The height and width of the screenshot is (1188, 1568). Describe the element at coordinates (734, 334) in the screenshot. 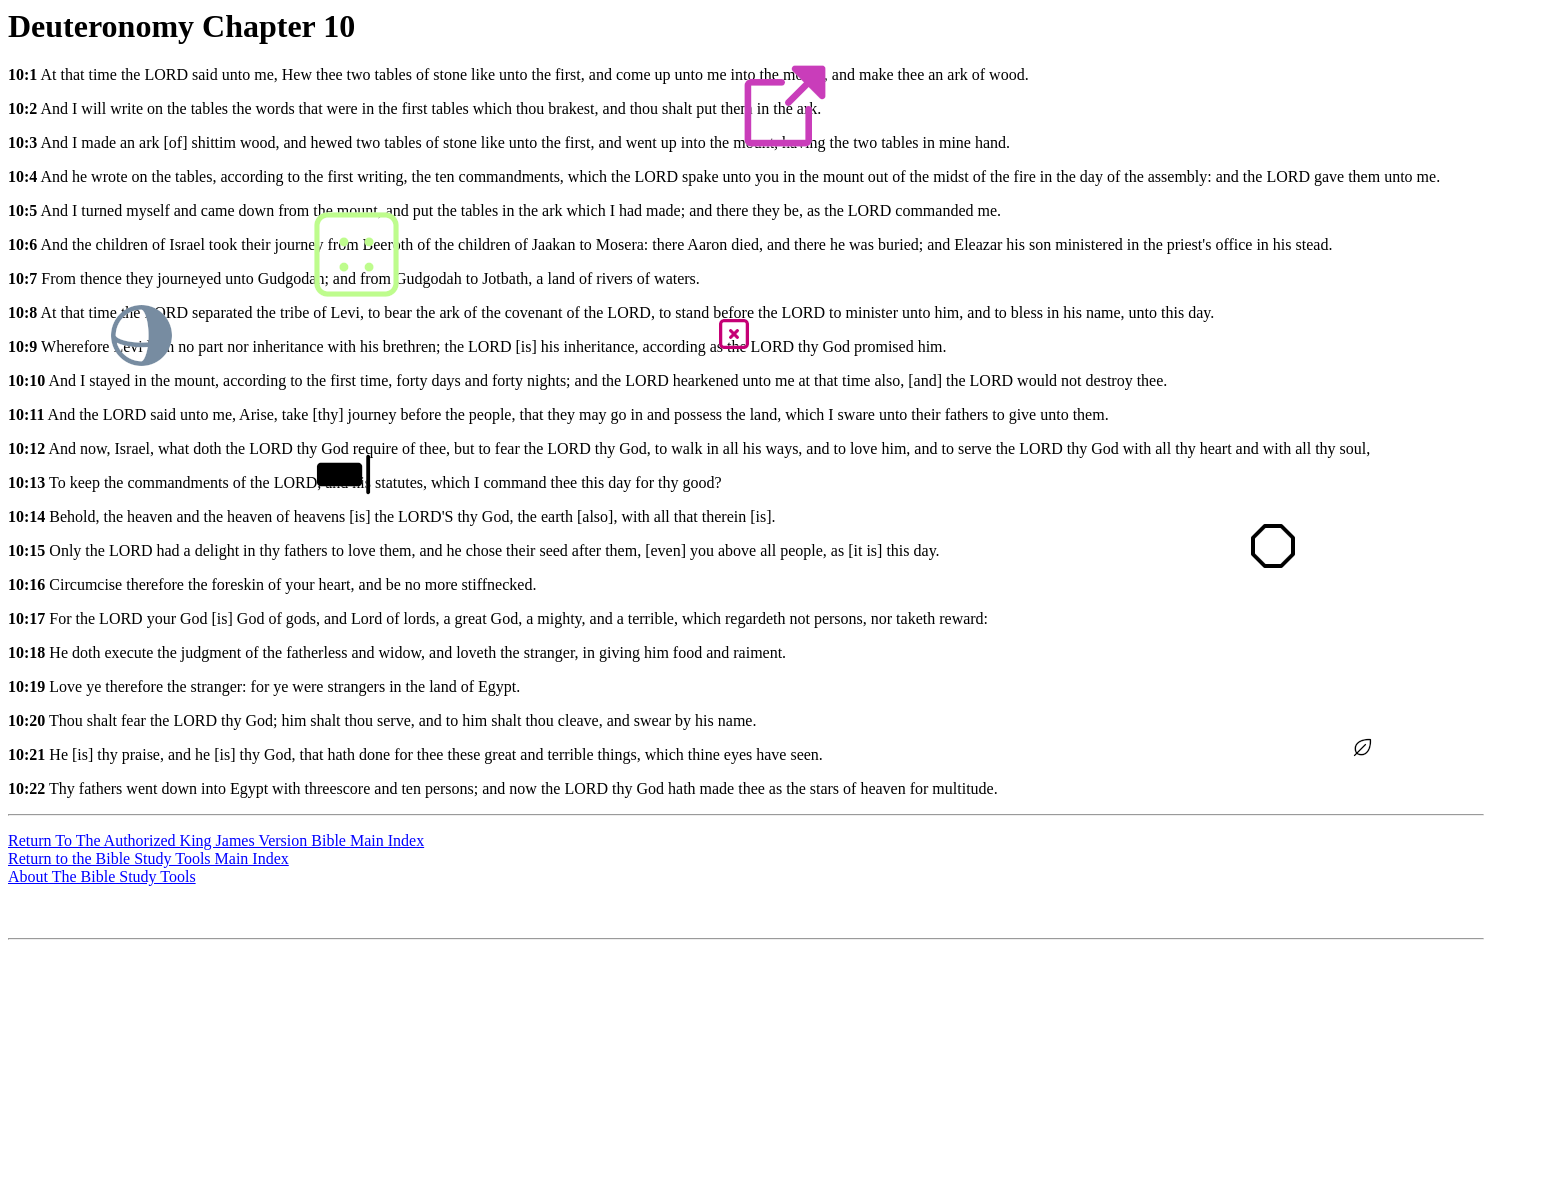

I see `close or dismiss a dialog box` at that location.